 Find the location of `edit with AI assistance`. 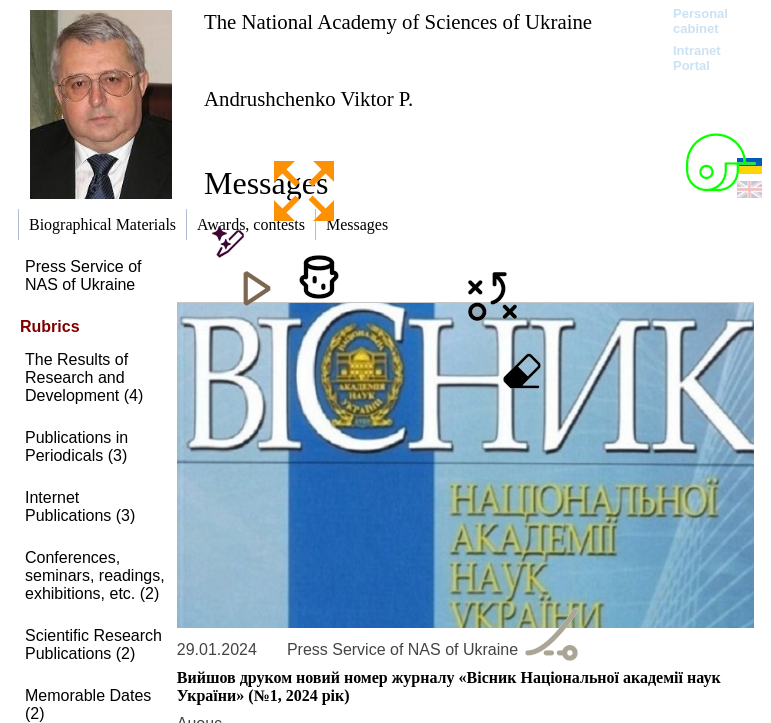

edit with AI assistance is located at coordinates (229, 243).